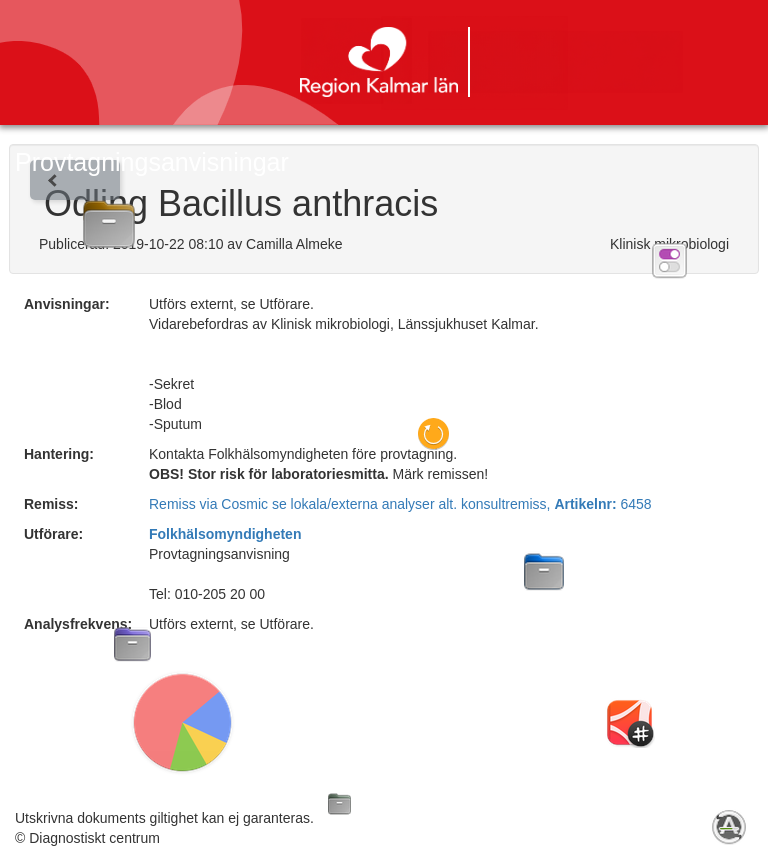  What do you see at coordinates (434, 434) in the screenshot?
I see `restart the system` at bounding box center [434, 434].